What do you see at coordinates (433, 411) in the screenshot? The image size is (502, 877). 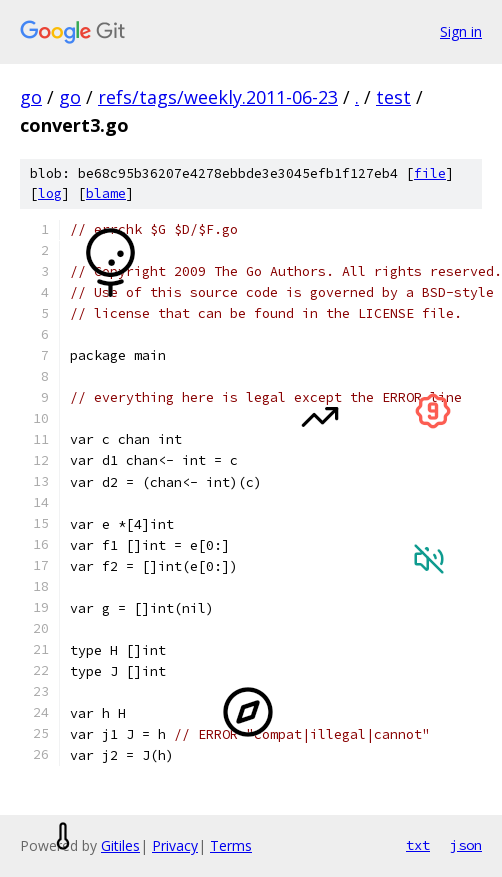 I see `indicates rank or position number 9` at bounding box center [433, 411].